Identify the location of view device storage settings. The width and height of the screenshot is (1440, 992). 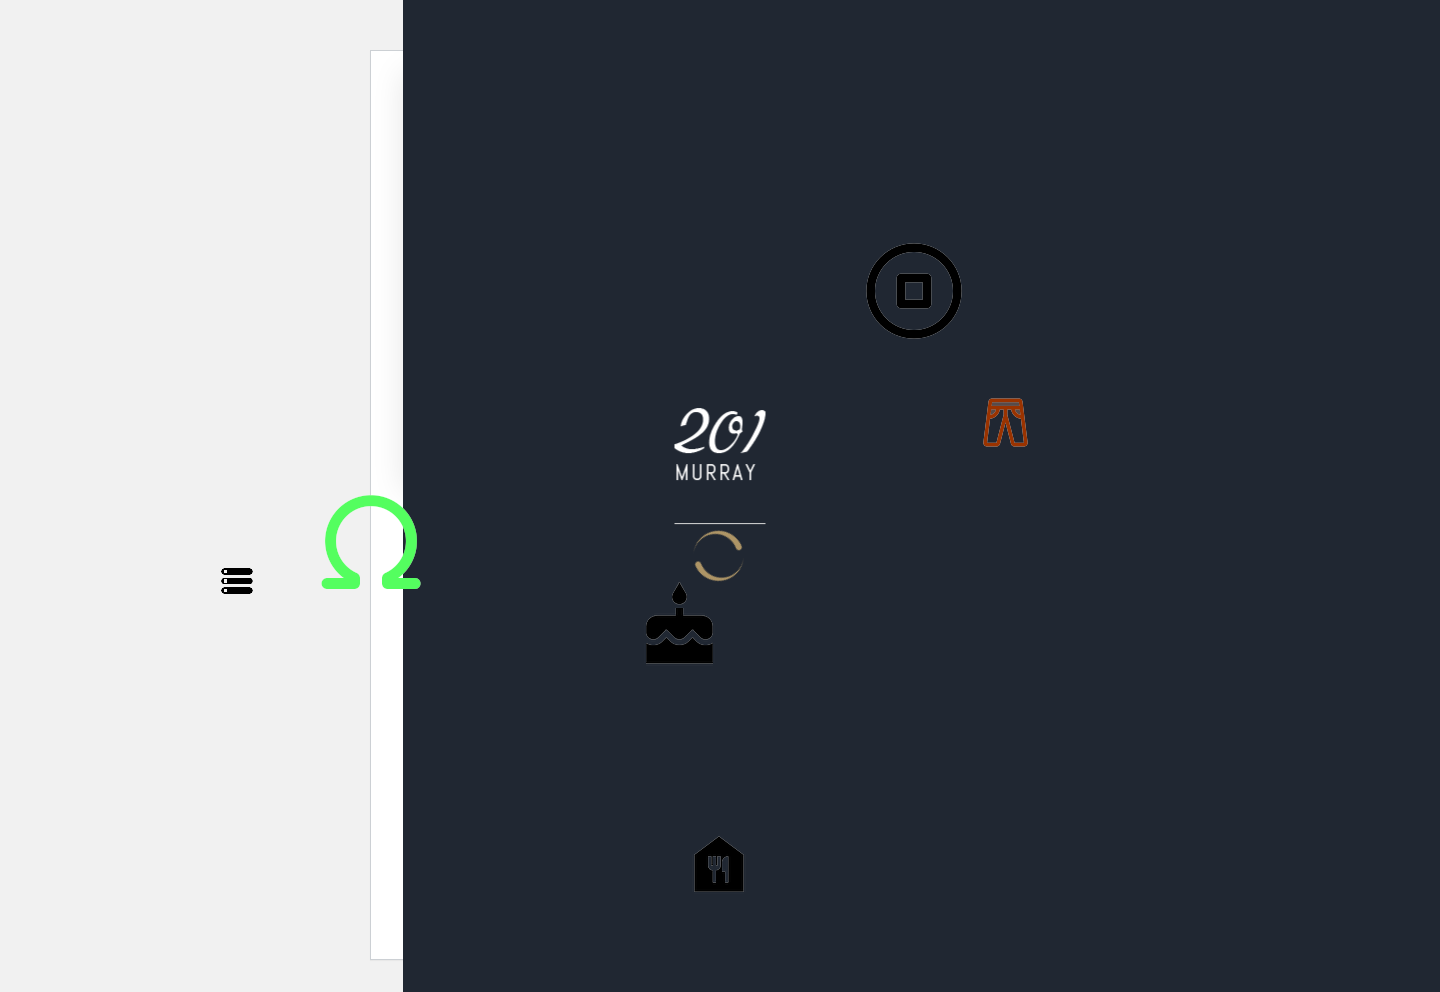
(237, 581).